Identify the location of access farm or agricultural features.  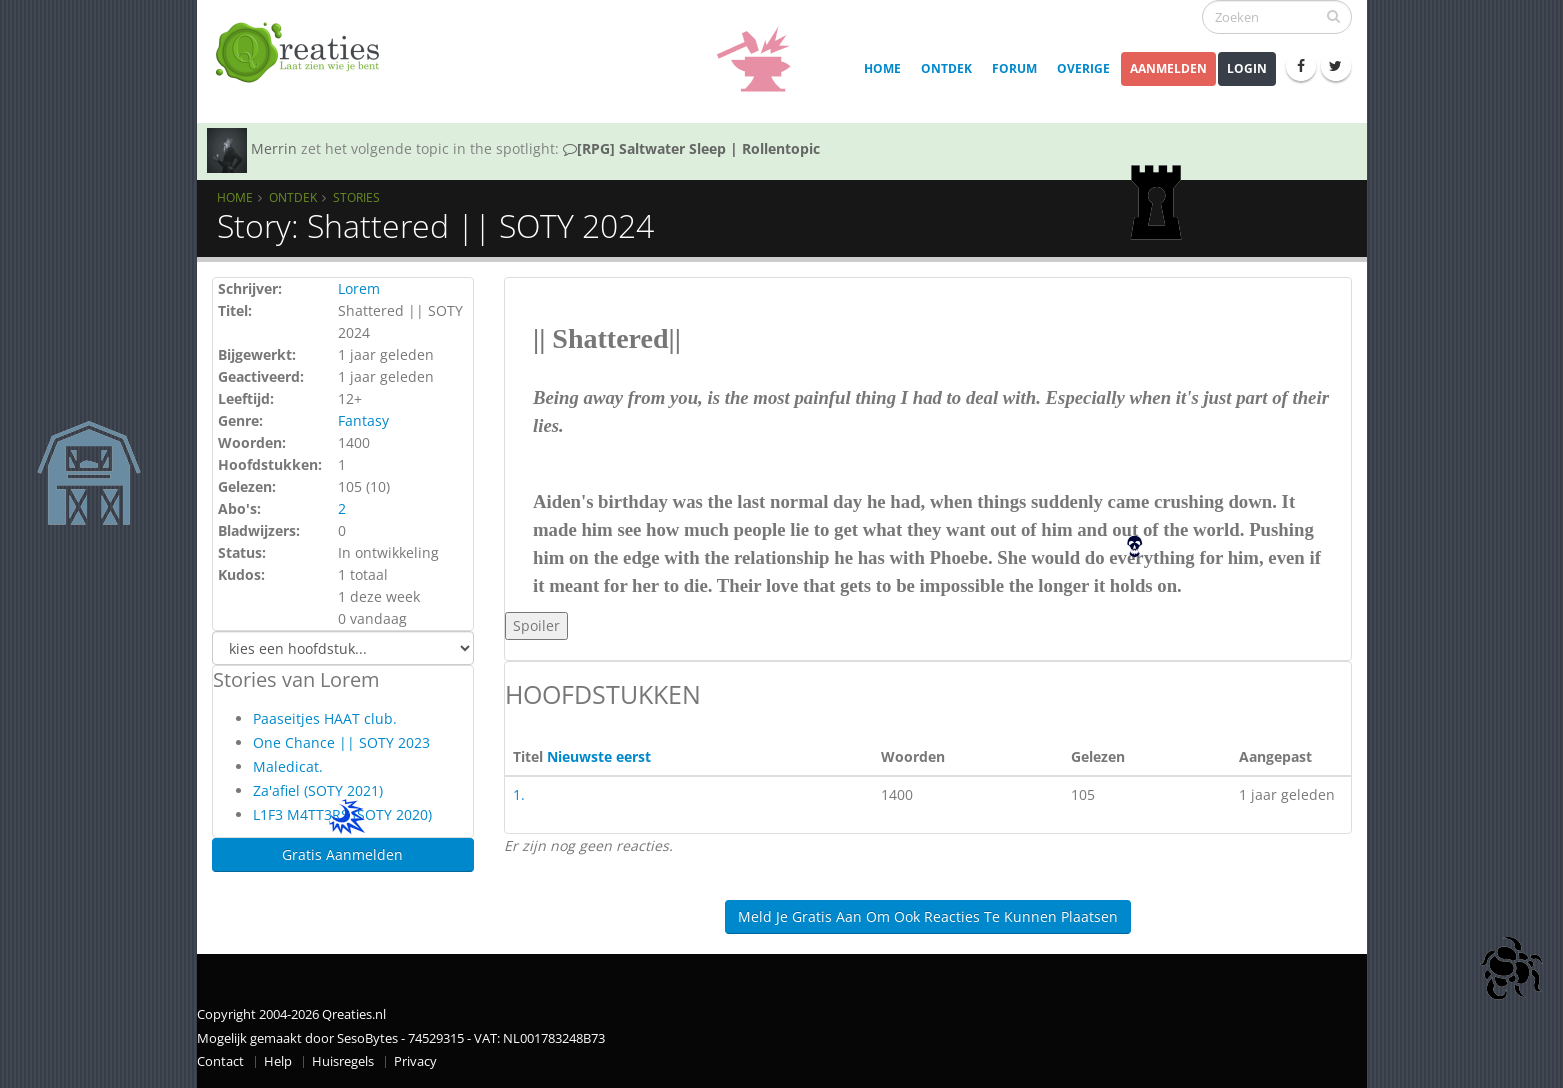
(89, 473).